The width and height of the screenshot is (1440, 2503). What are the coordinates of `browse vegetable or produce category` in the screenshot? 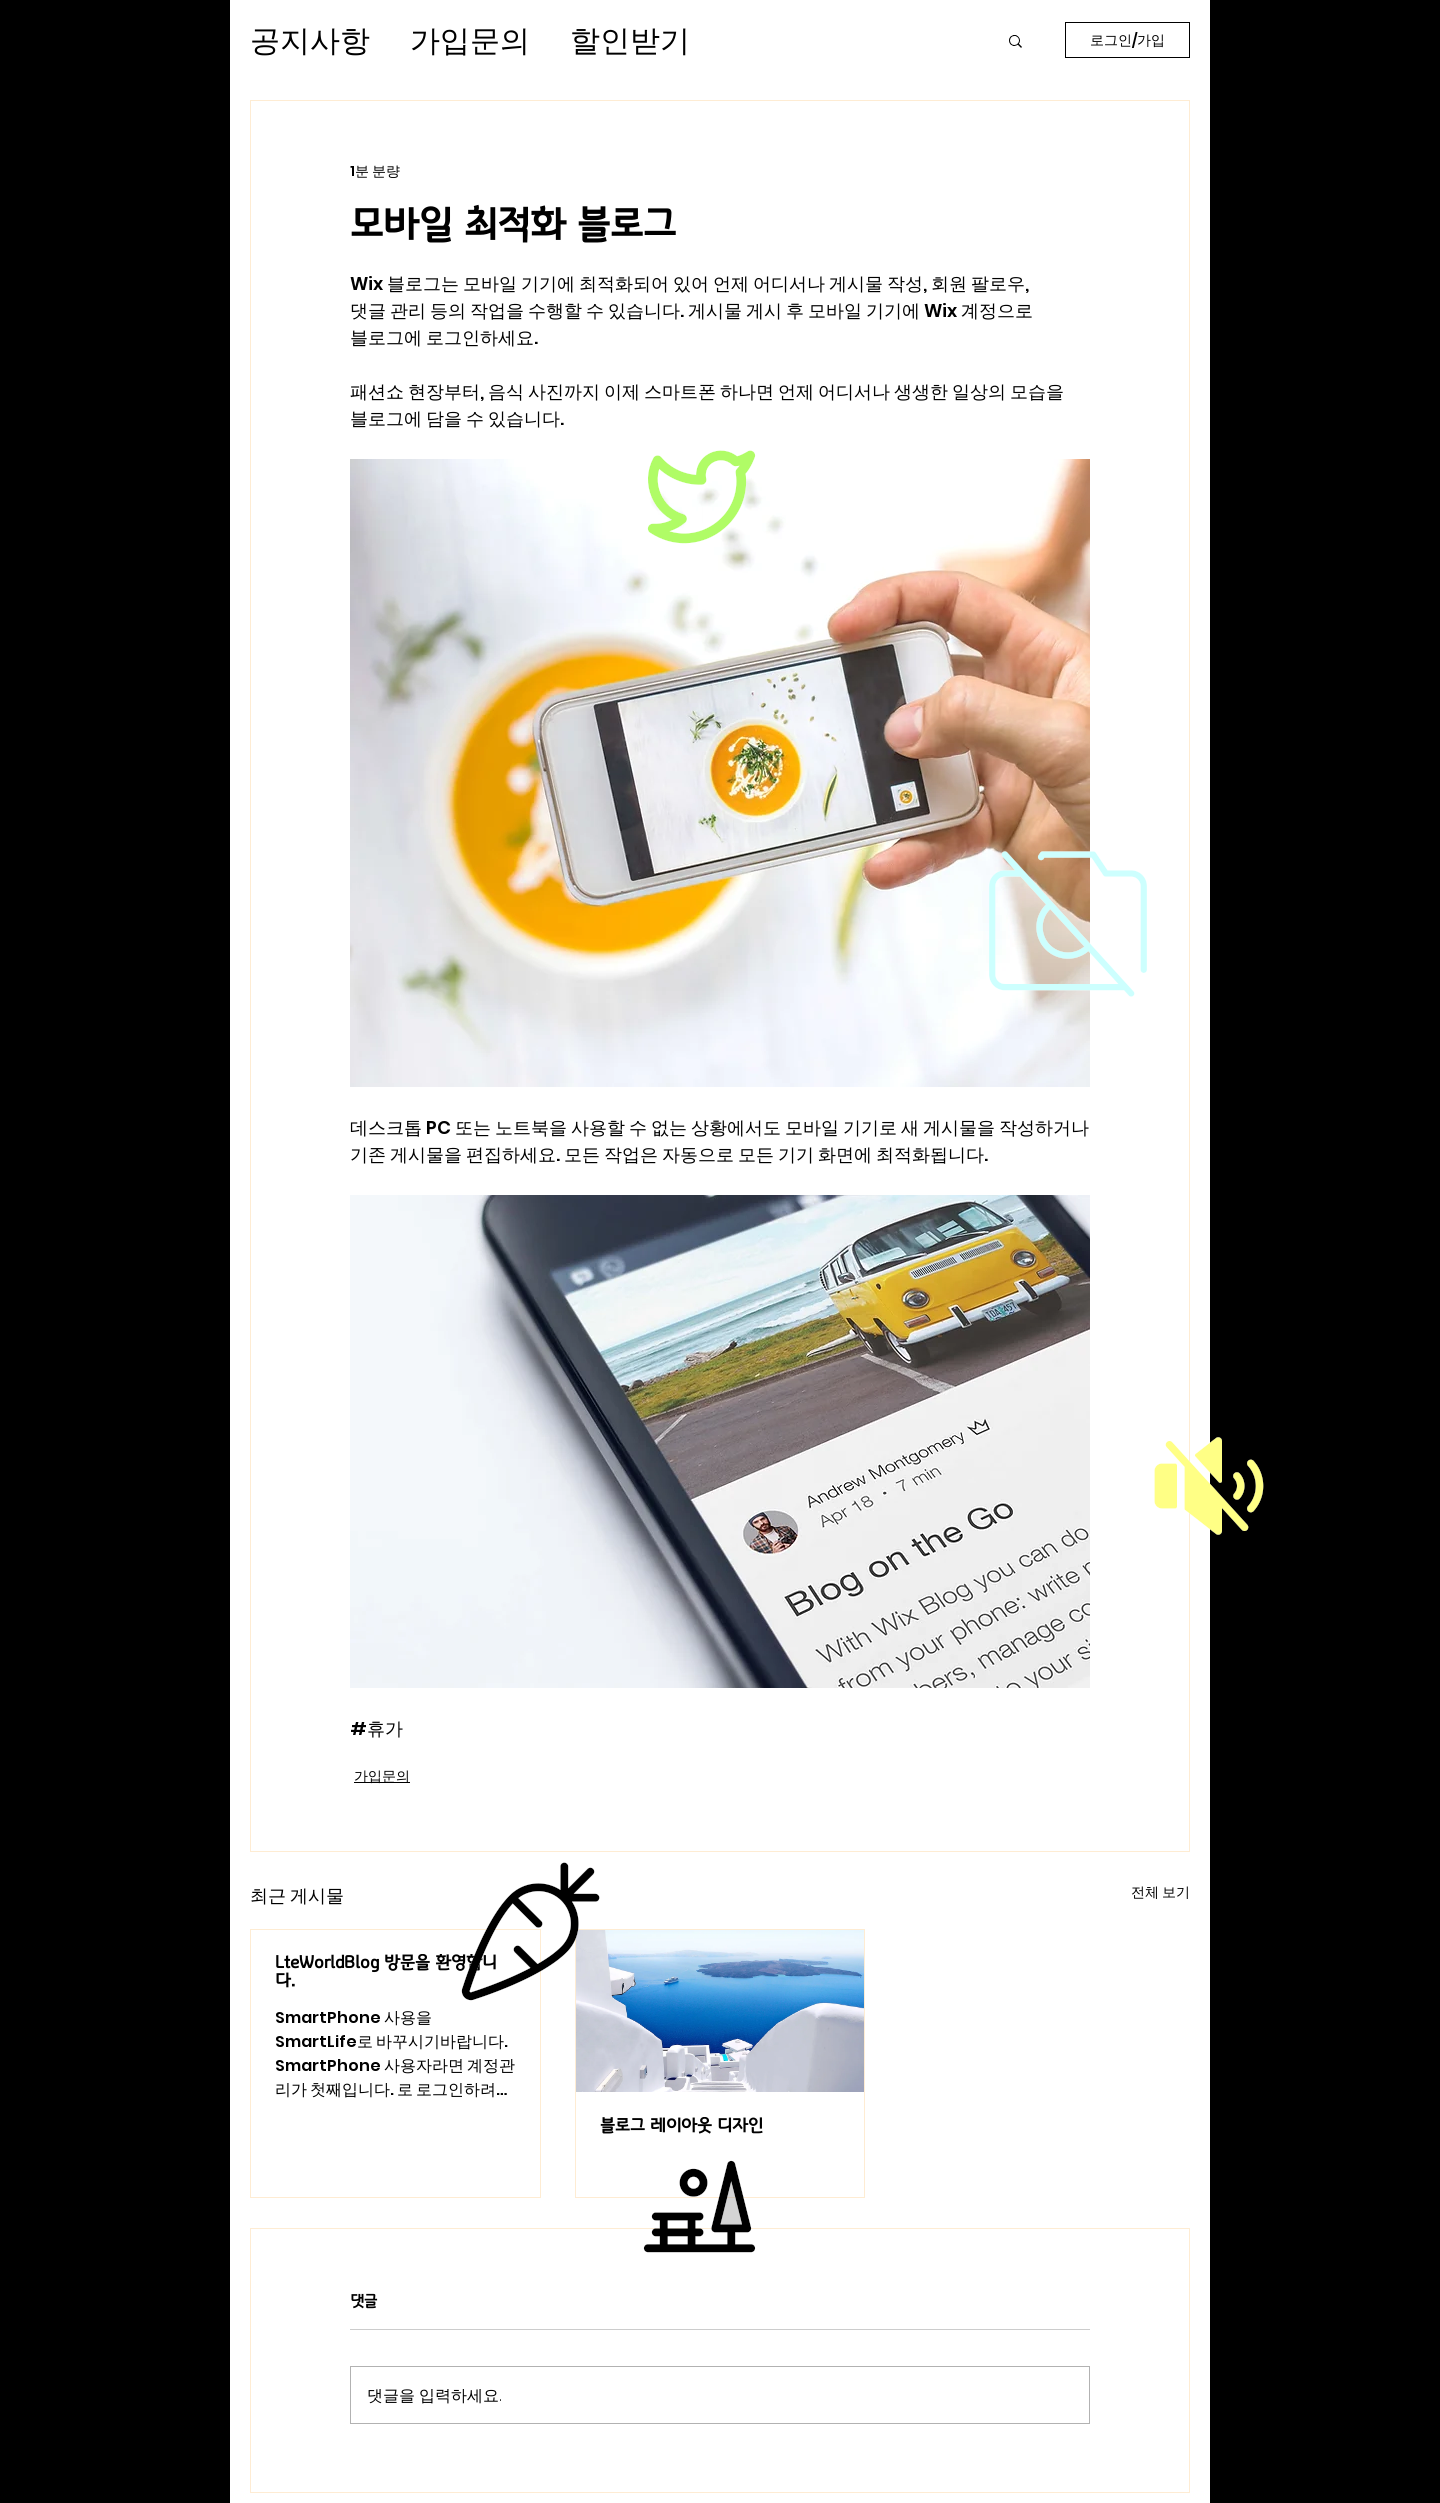 It's located at (528, 1934).